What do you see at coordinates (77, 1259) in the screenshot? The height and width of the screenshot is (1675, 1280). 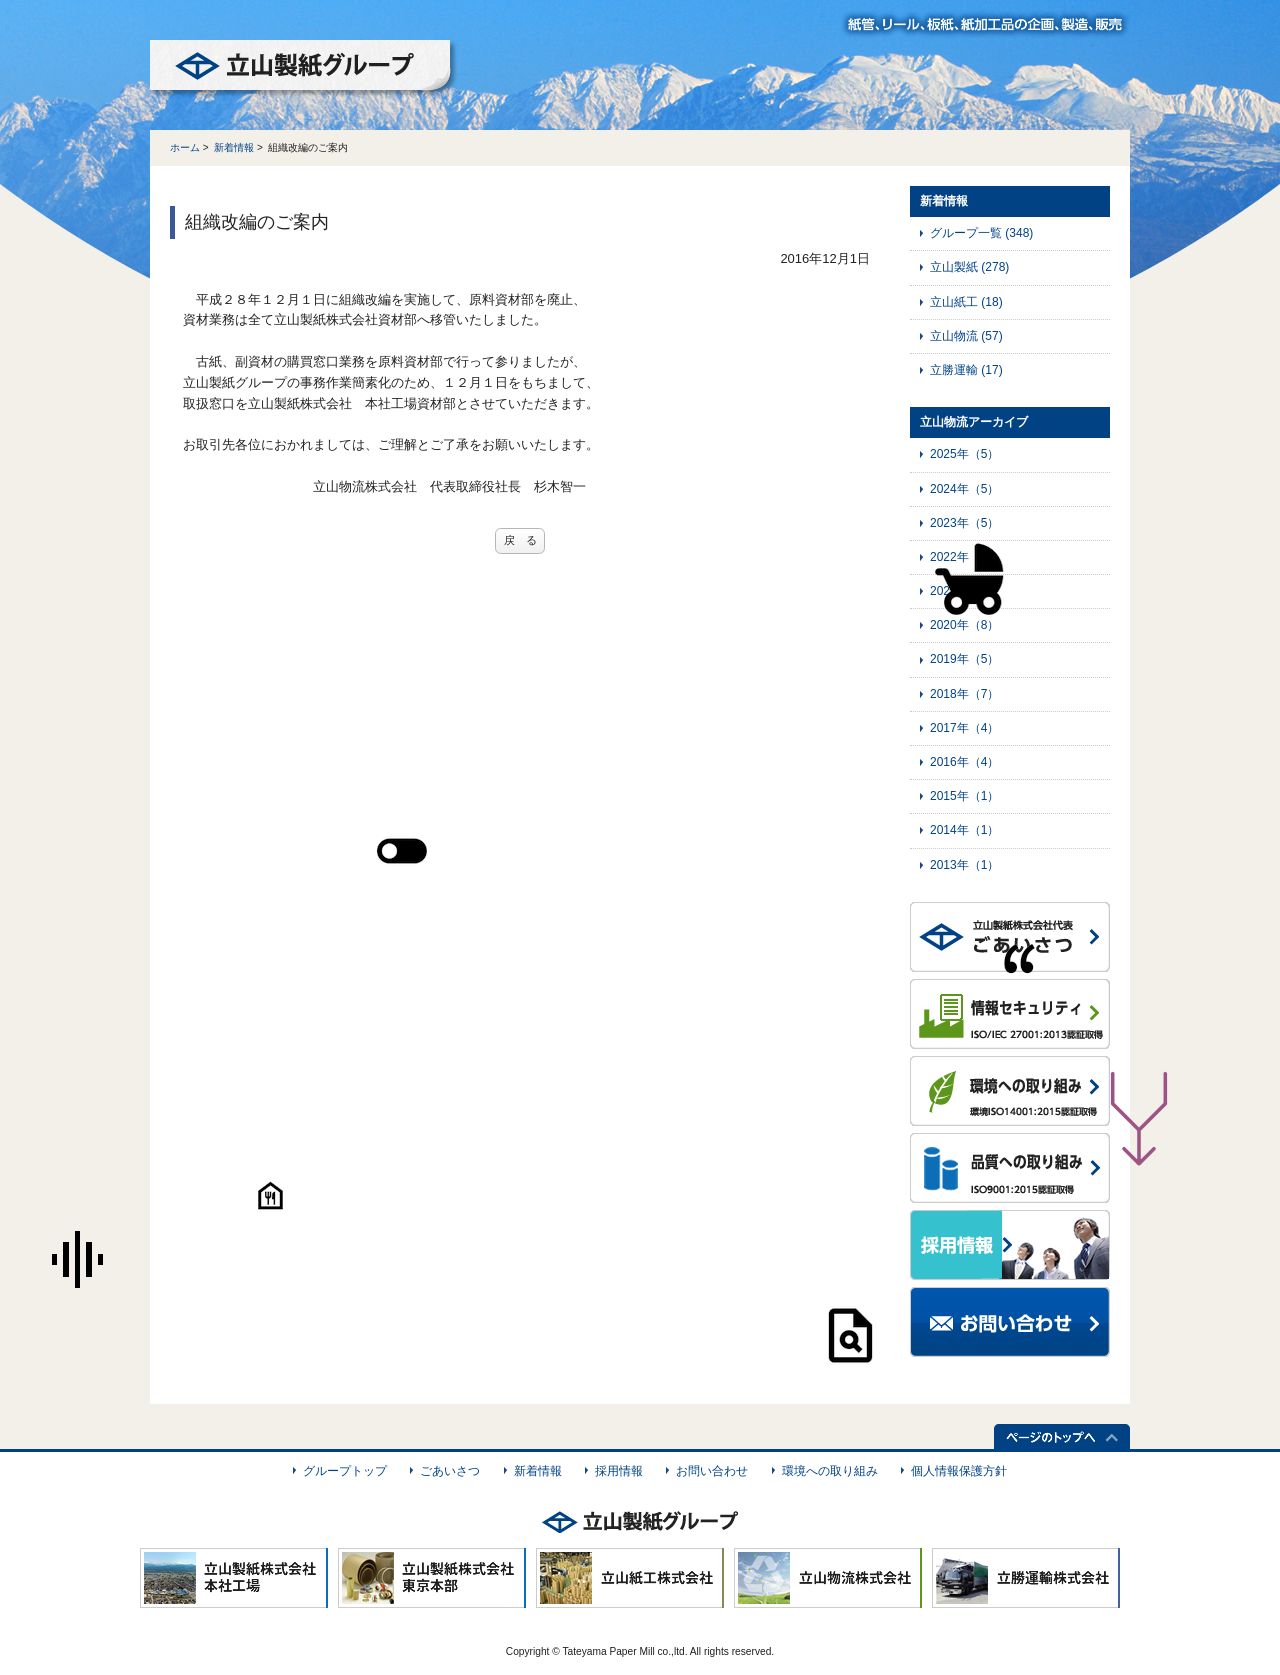 I see `access audio equalizer settings` at bounding box center [77, 1259].